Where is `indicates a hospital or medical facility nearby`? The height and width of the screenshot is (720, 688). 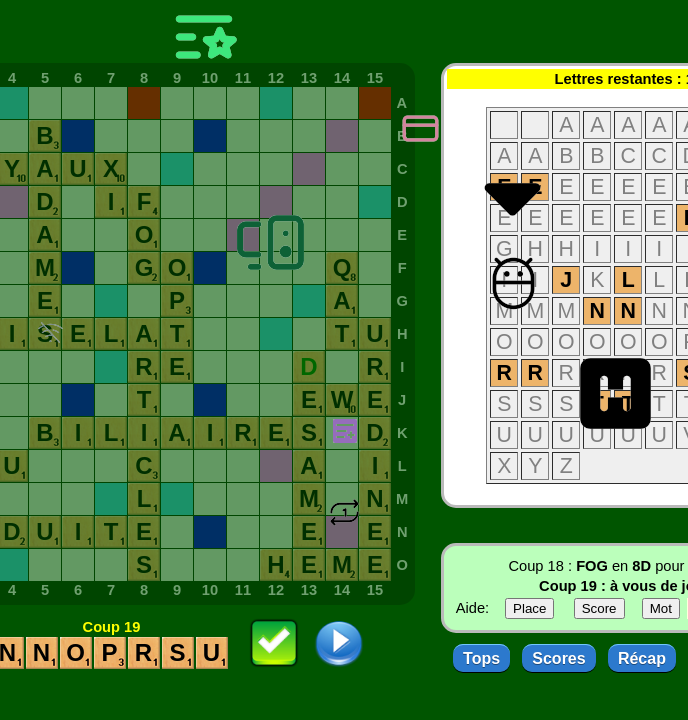 indicates a hospital or medical facility nearby is located at coordinates (615, 393).